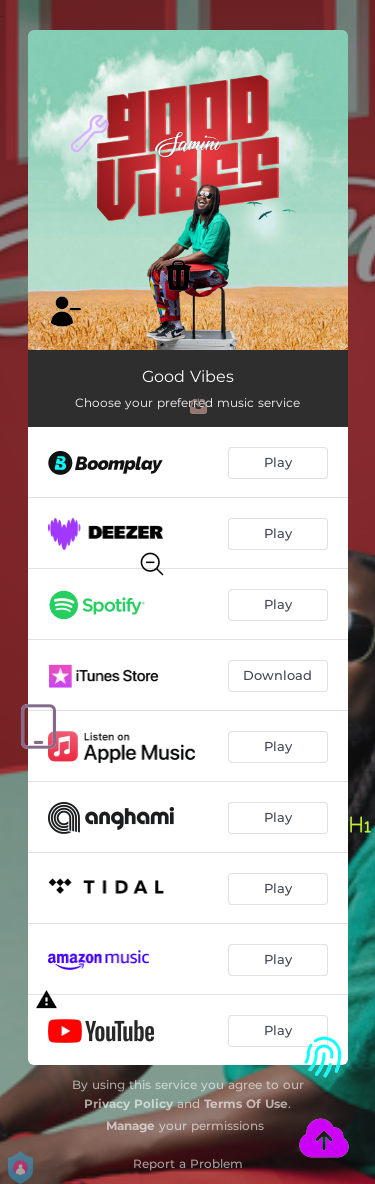 This screenshot has height=1184, width=375. What do you see at coordinates (324, 1057) in the screenshot?
I see `authenticate with fingerprint` at bounding box center [324, 1057].